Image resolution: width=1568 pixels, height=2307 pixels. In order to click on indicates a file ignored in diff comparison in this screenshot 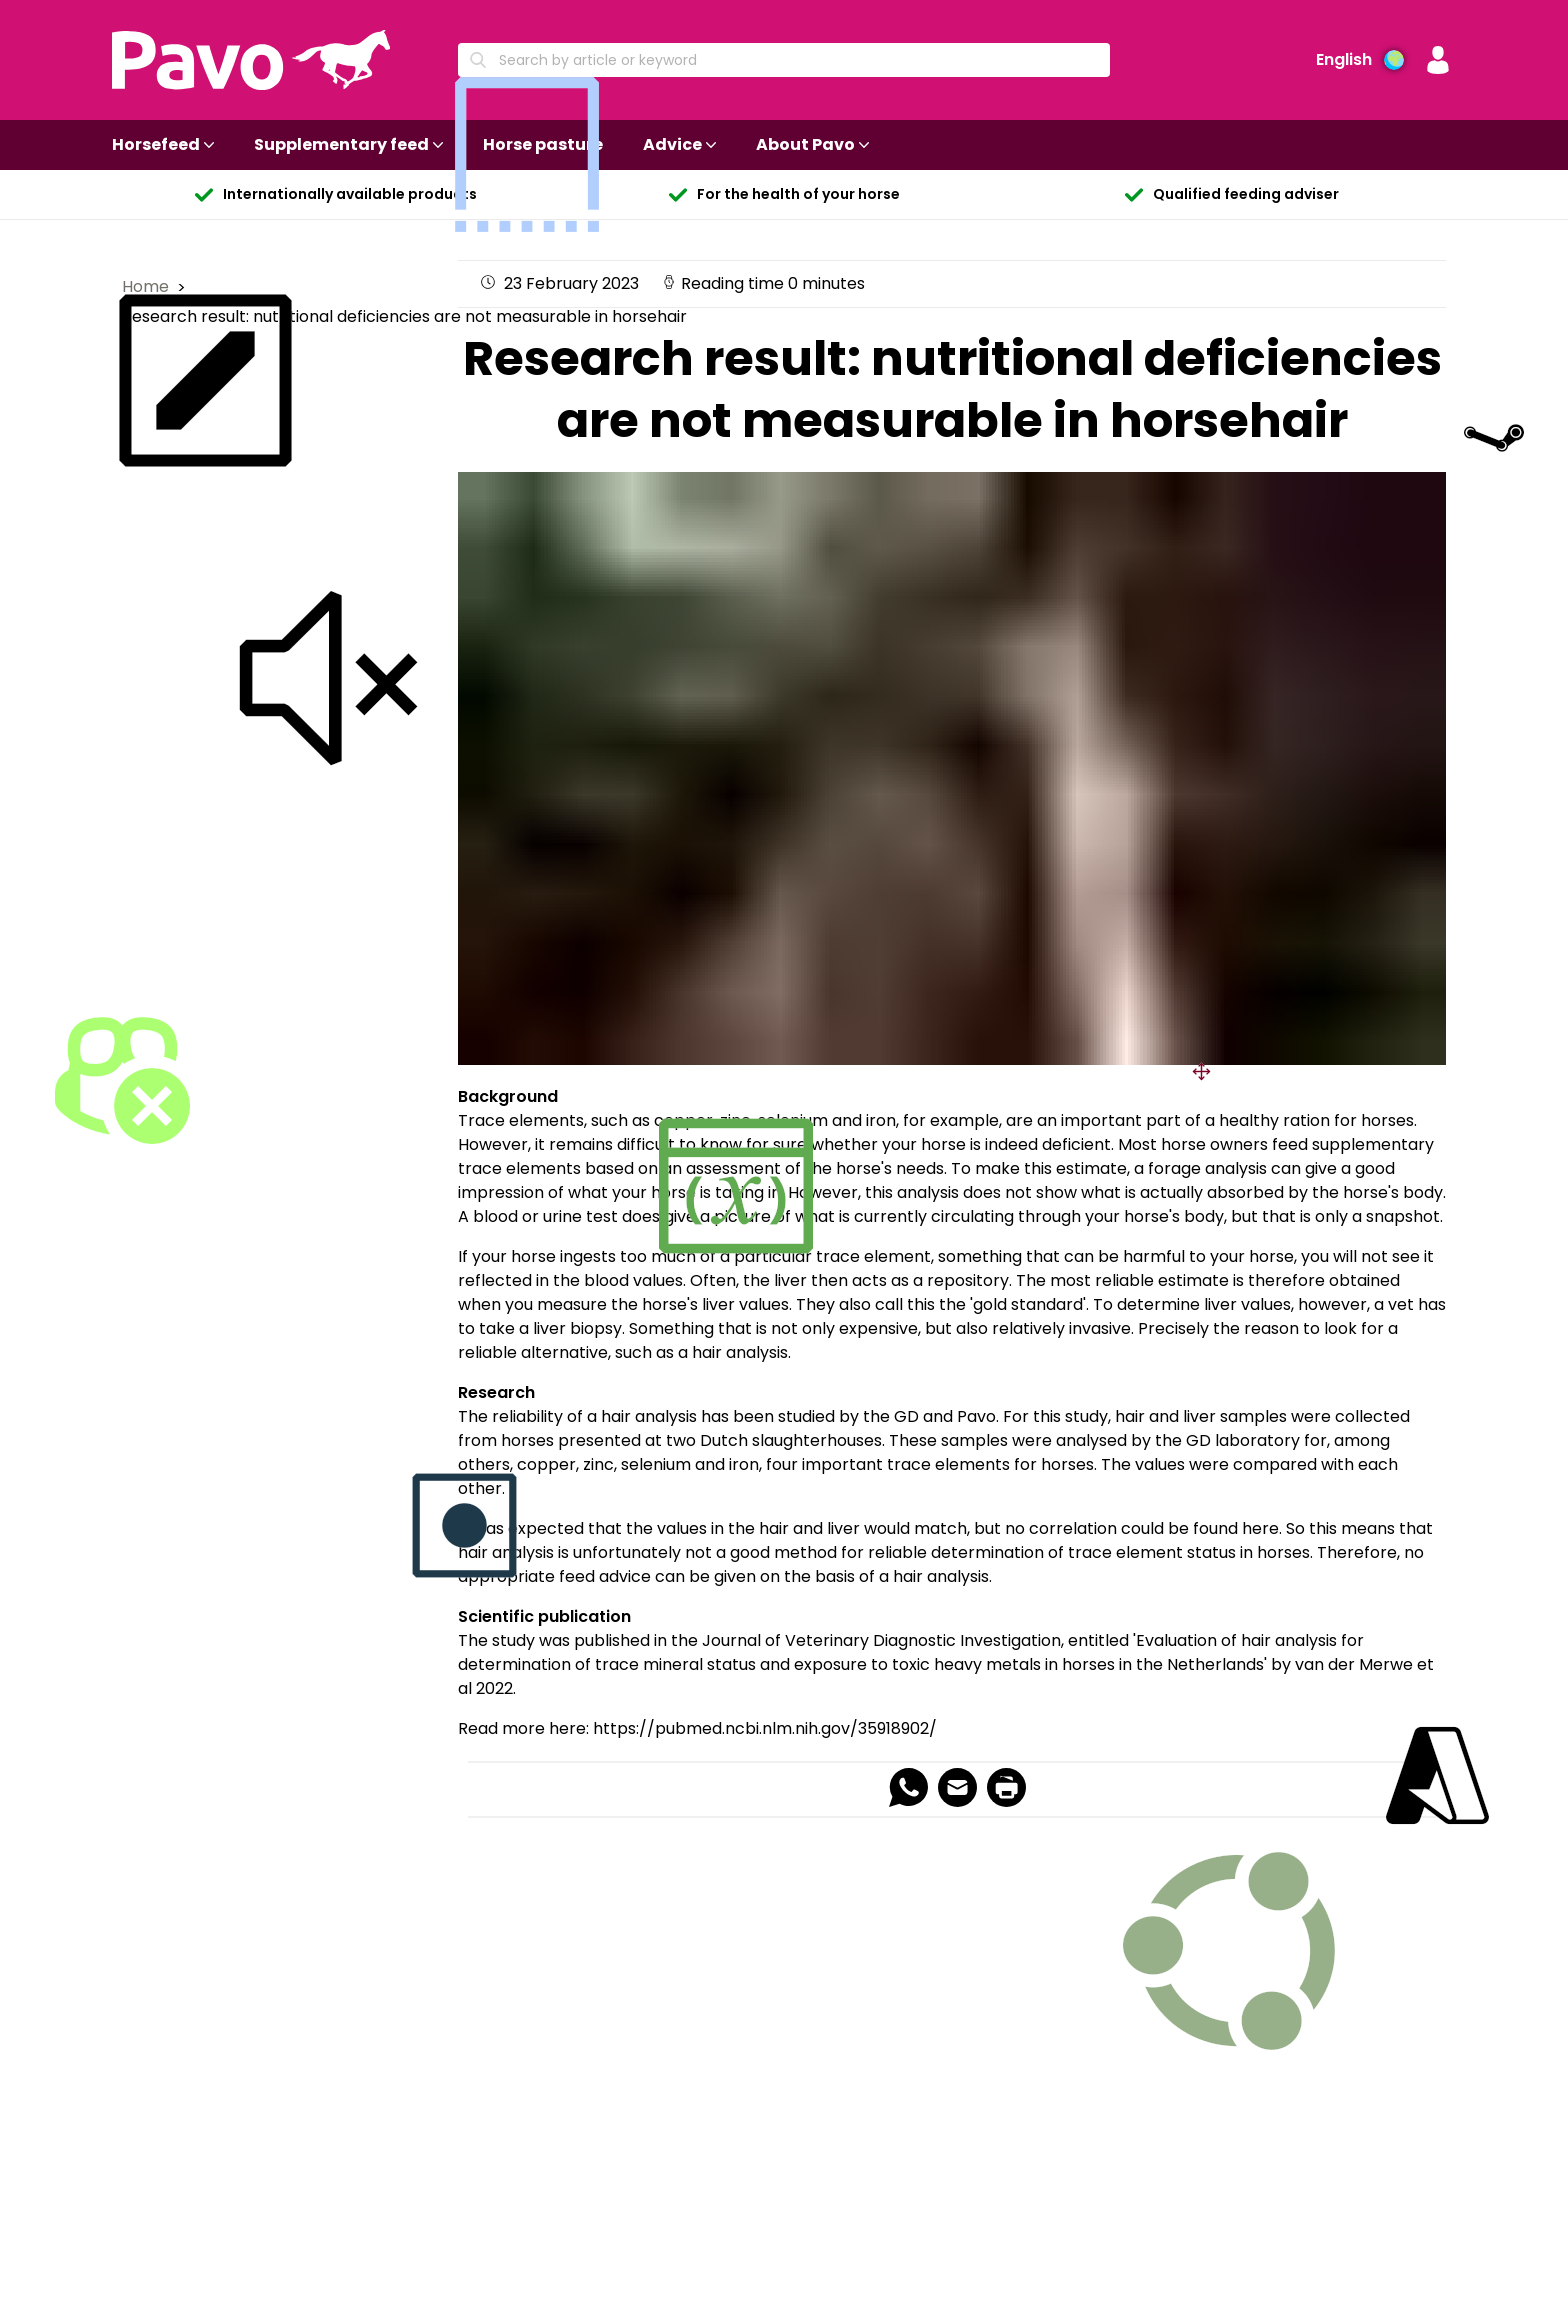, I will do `click(205, 380)`.